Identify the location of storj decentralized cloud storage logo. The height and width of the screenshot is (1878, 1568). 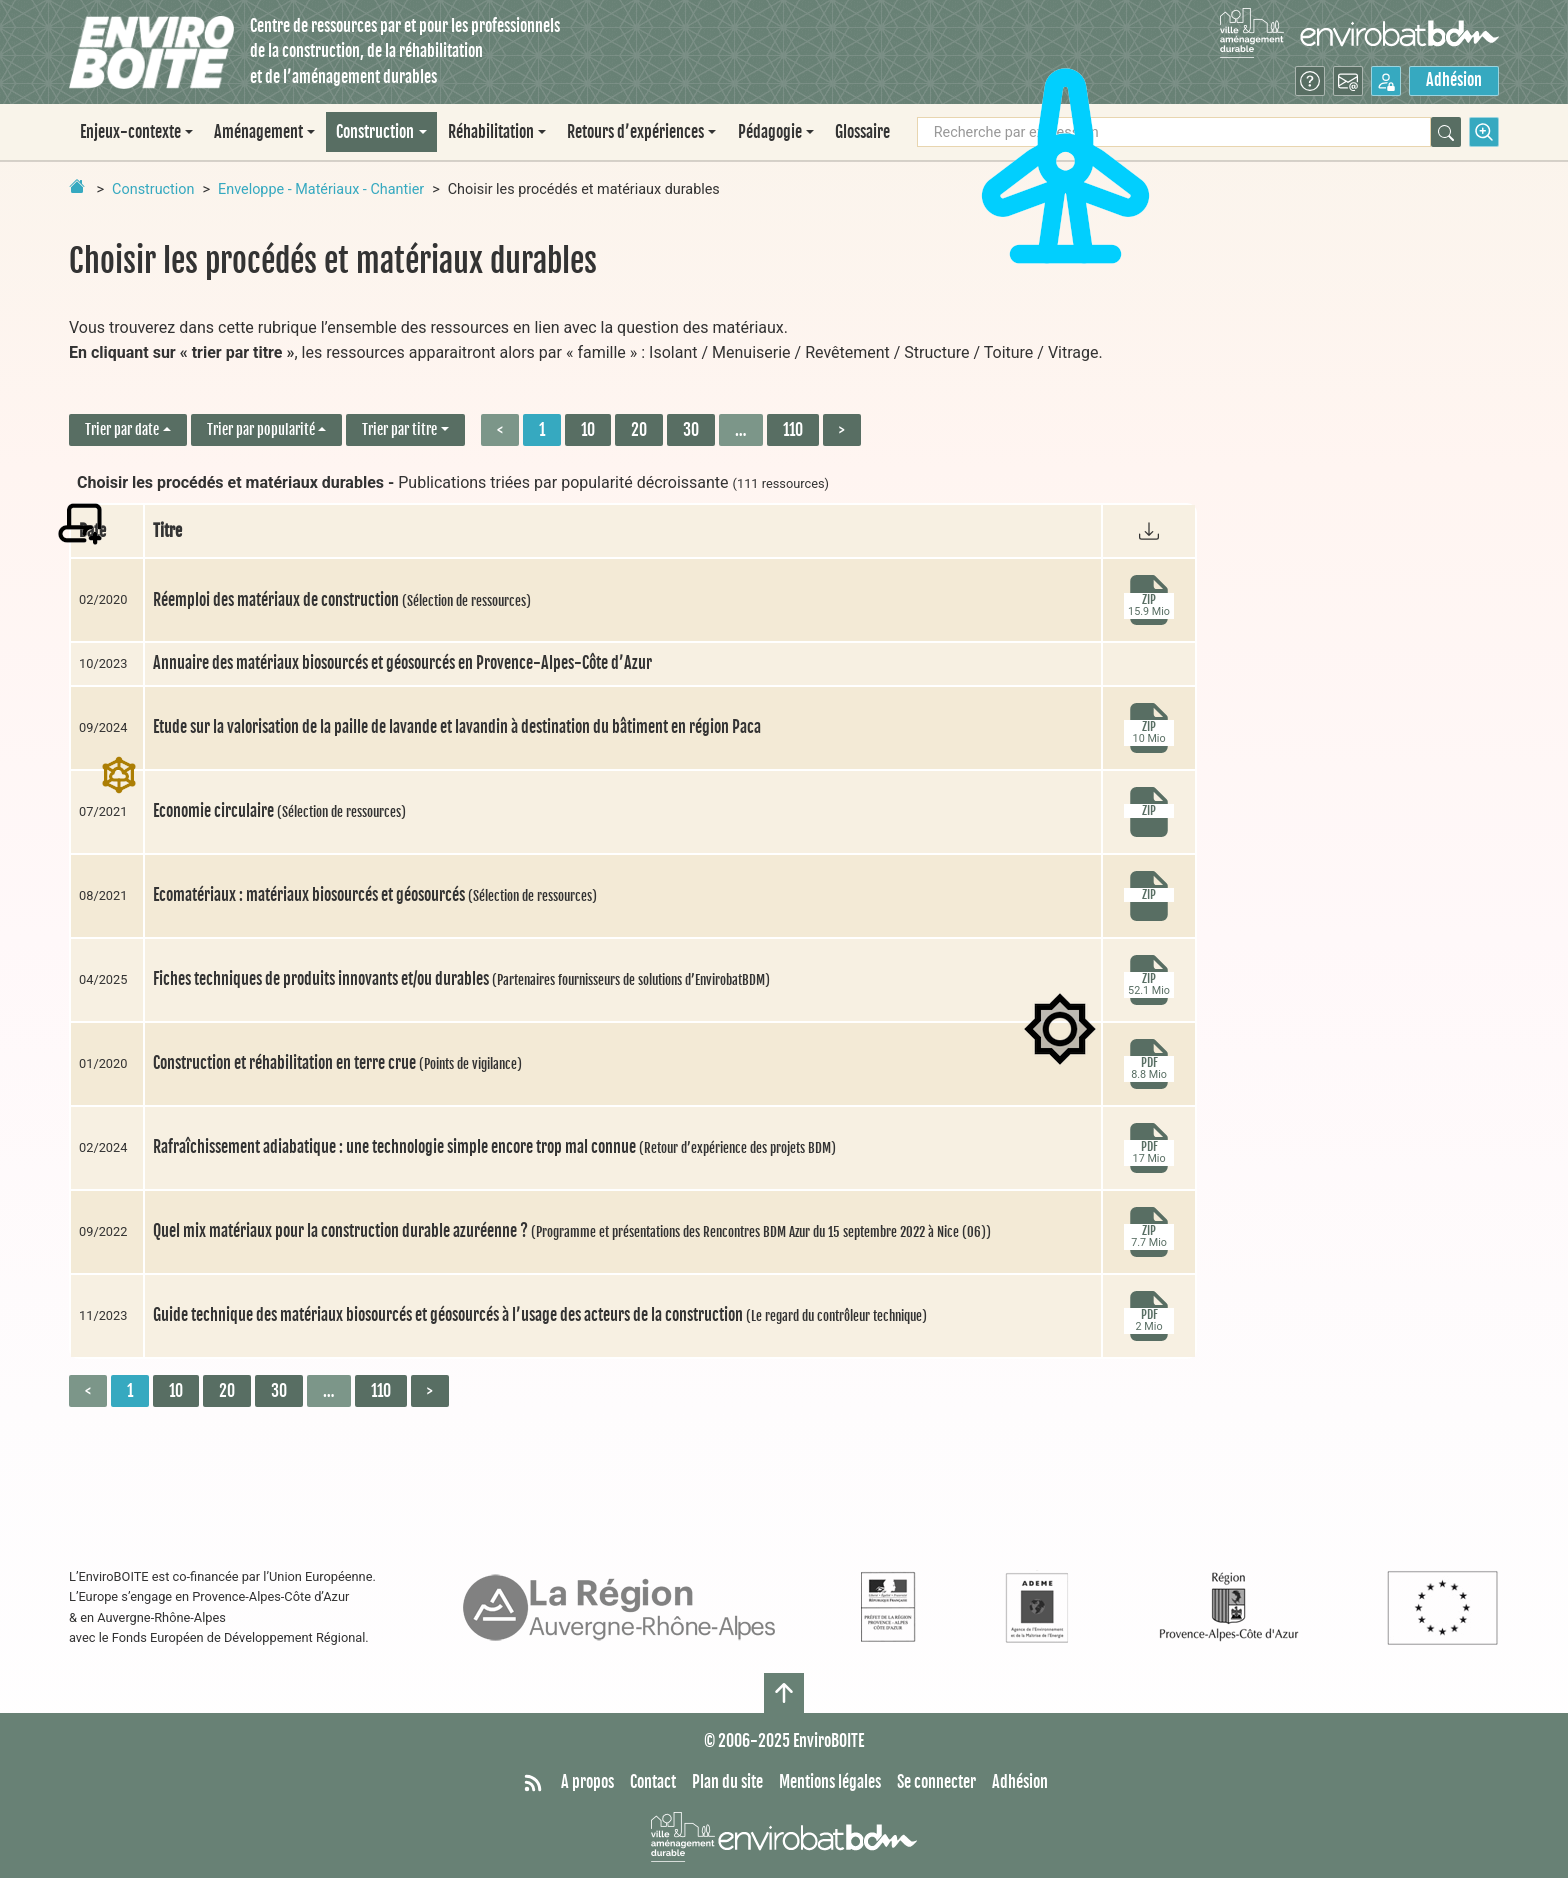
(119, 775).